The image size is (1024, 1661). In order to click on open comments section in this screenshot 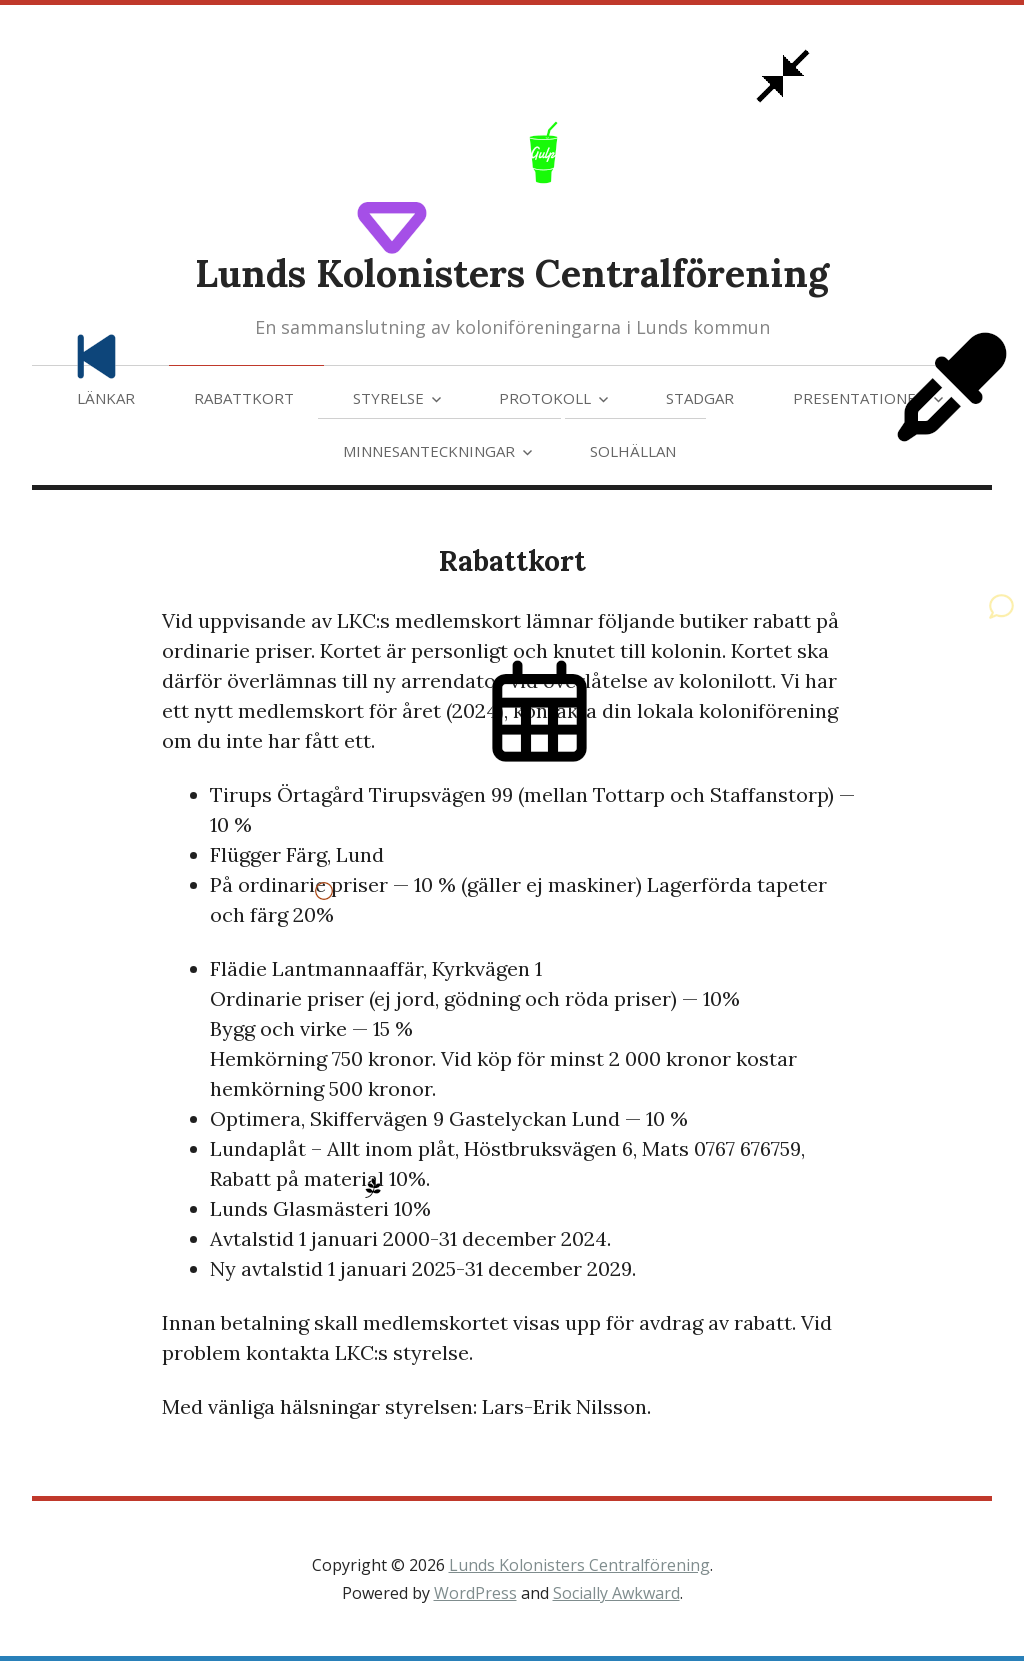, I will do `click(1001, 606)`.